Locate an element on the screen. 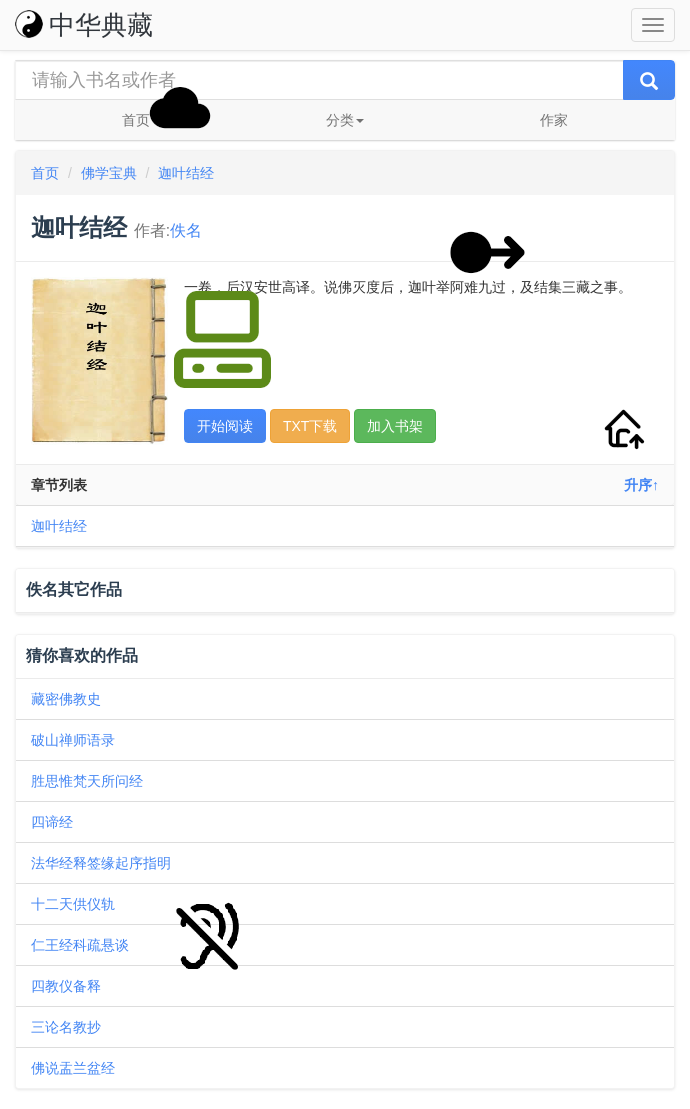 The width and height of the screenshot is (690, 1109). access cloud storage is located at coordinates (180, 109).